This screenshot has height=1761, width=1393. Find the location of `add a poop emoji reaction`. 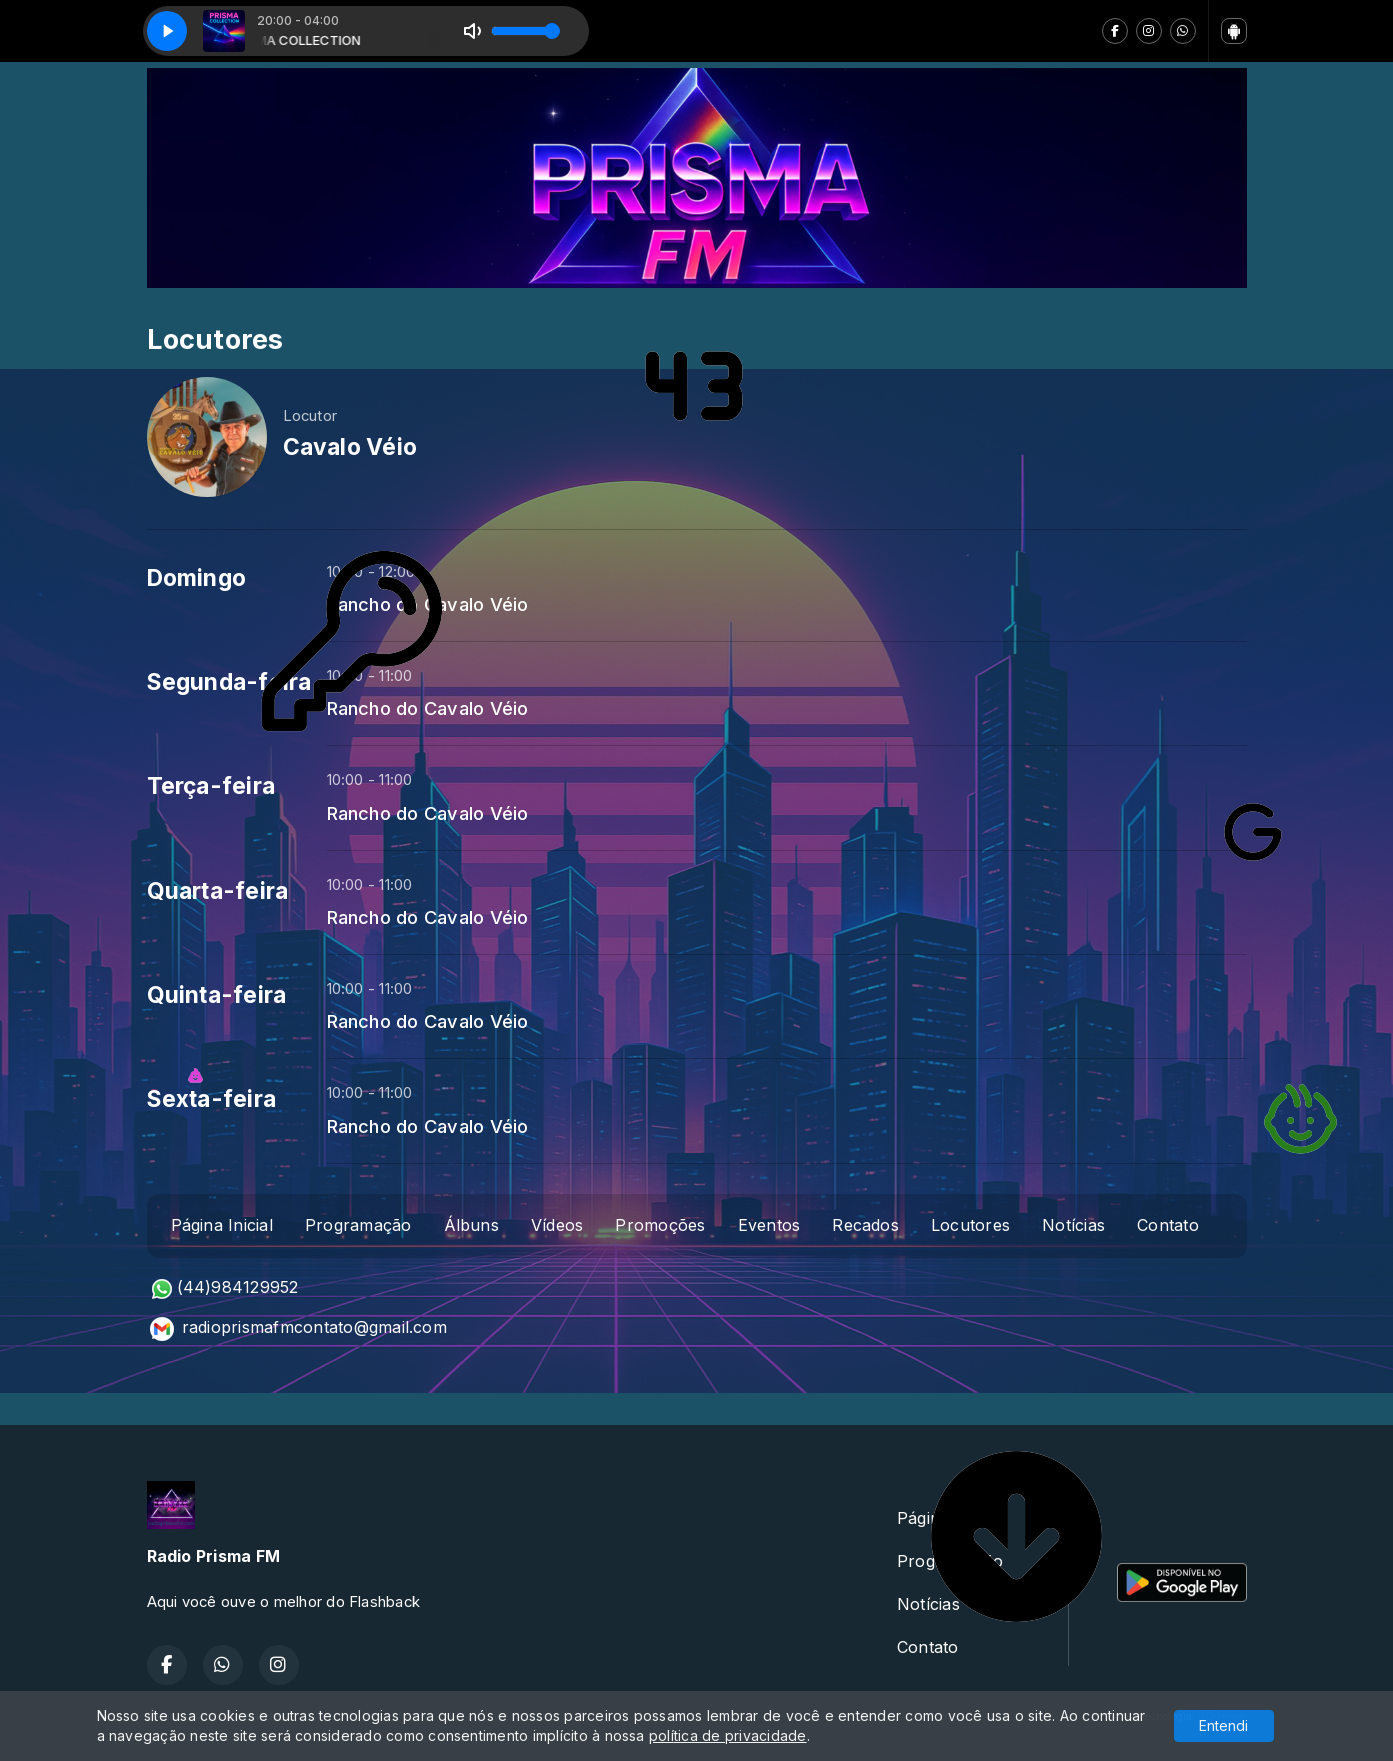

add a poop emoji reaction is located at coordinates (195, 1075).